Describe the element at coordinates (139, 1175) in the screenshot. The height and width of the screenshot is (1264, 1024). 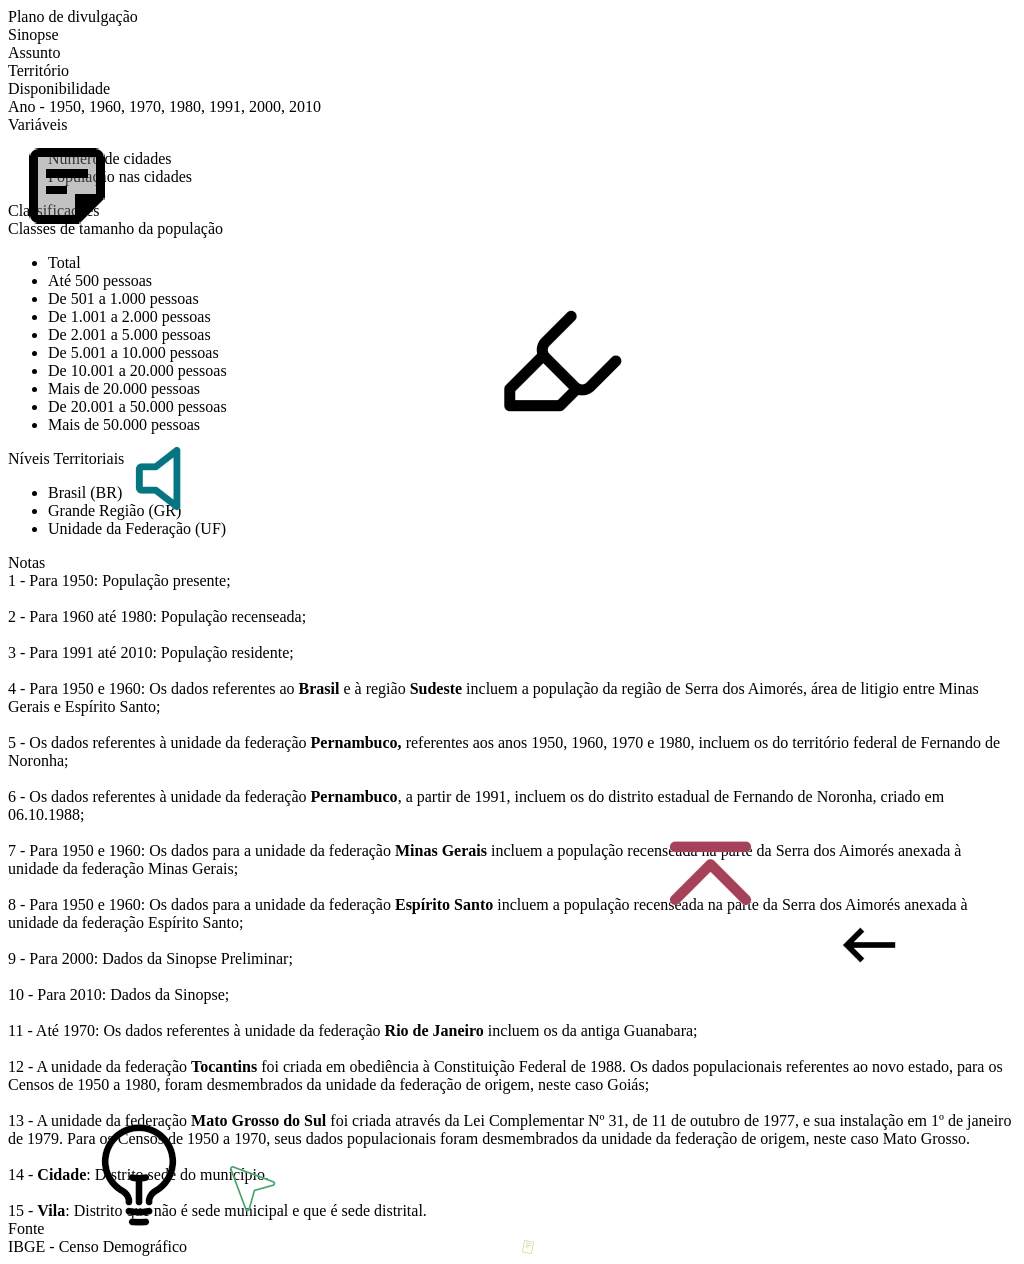
I see `view tips or suggestions` at that location.